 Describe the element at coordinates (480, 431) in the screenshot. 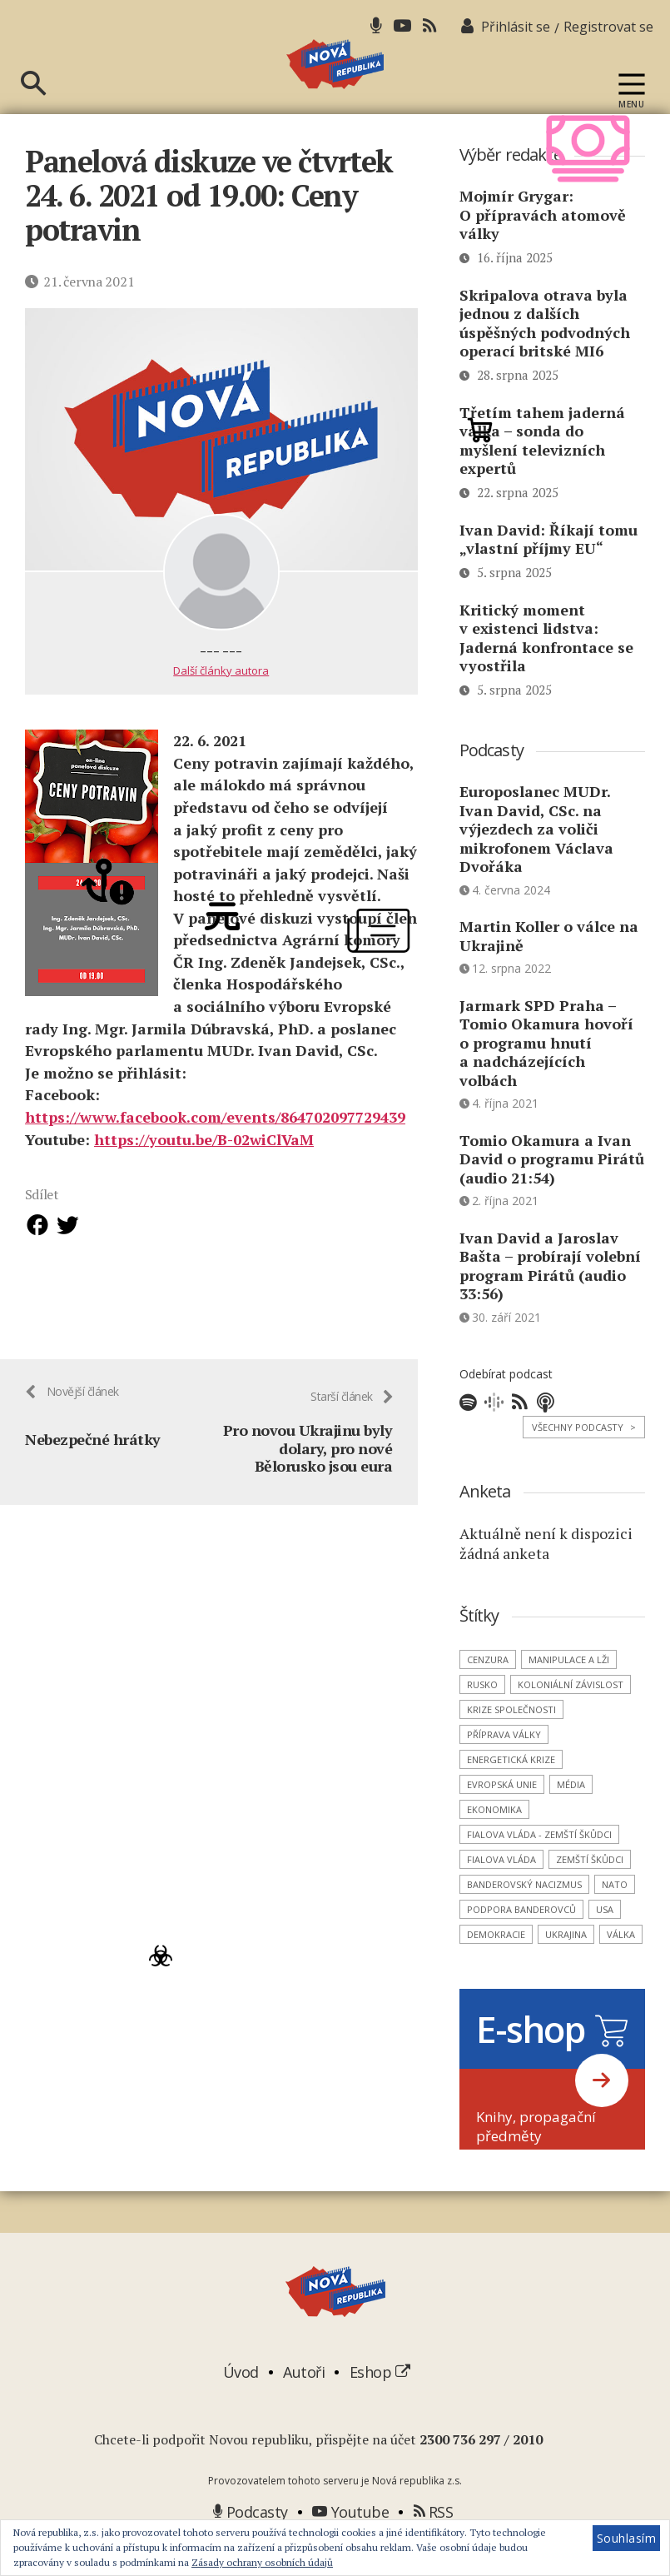

I see `view your shopping cart` at that location.